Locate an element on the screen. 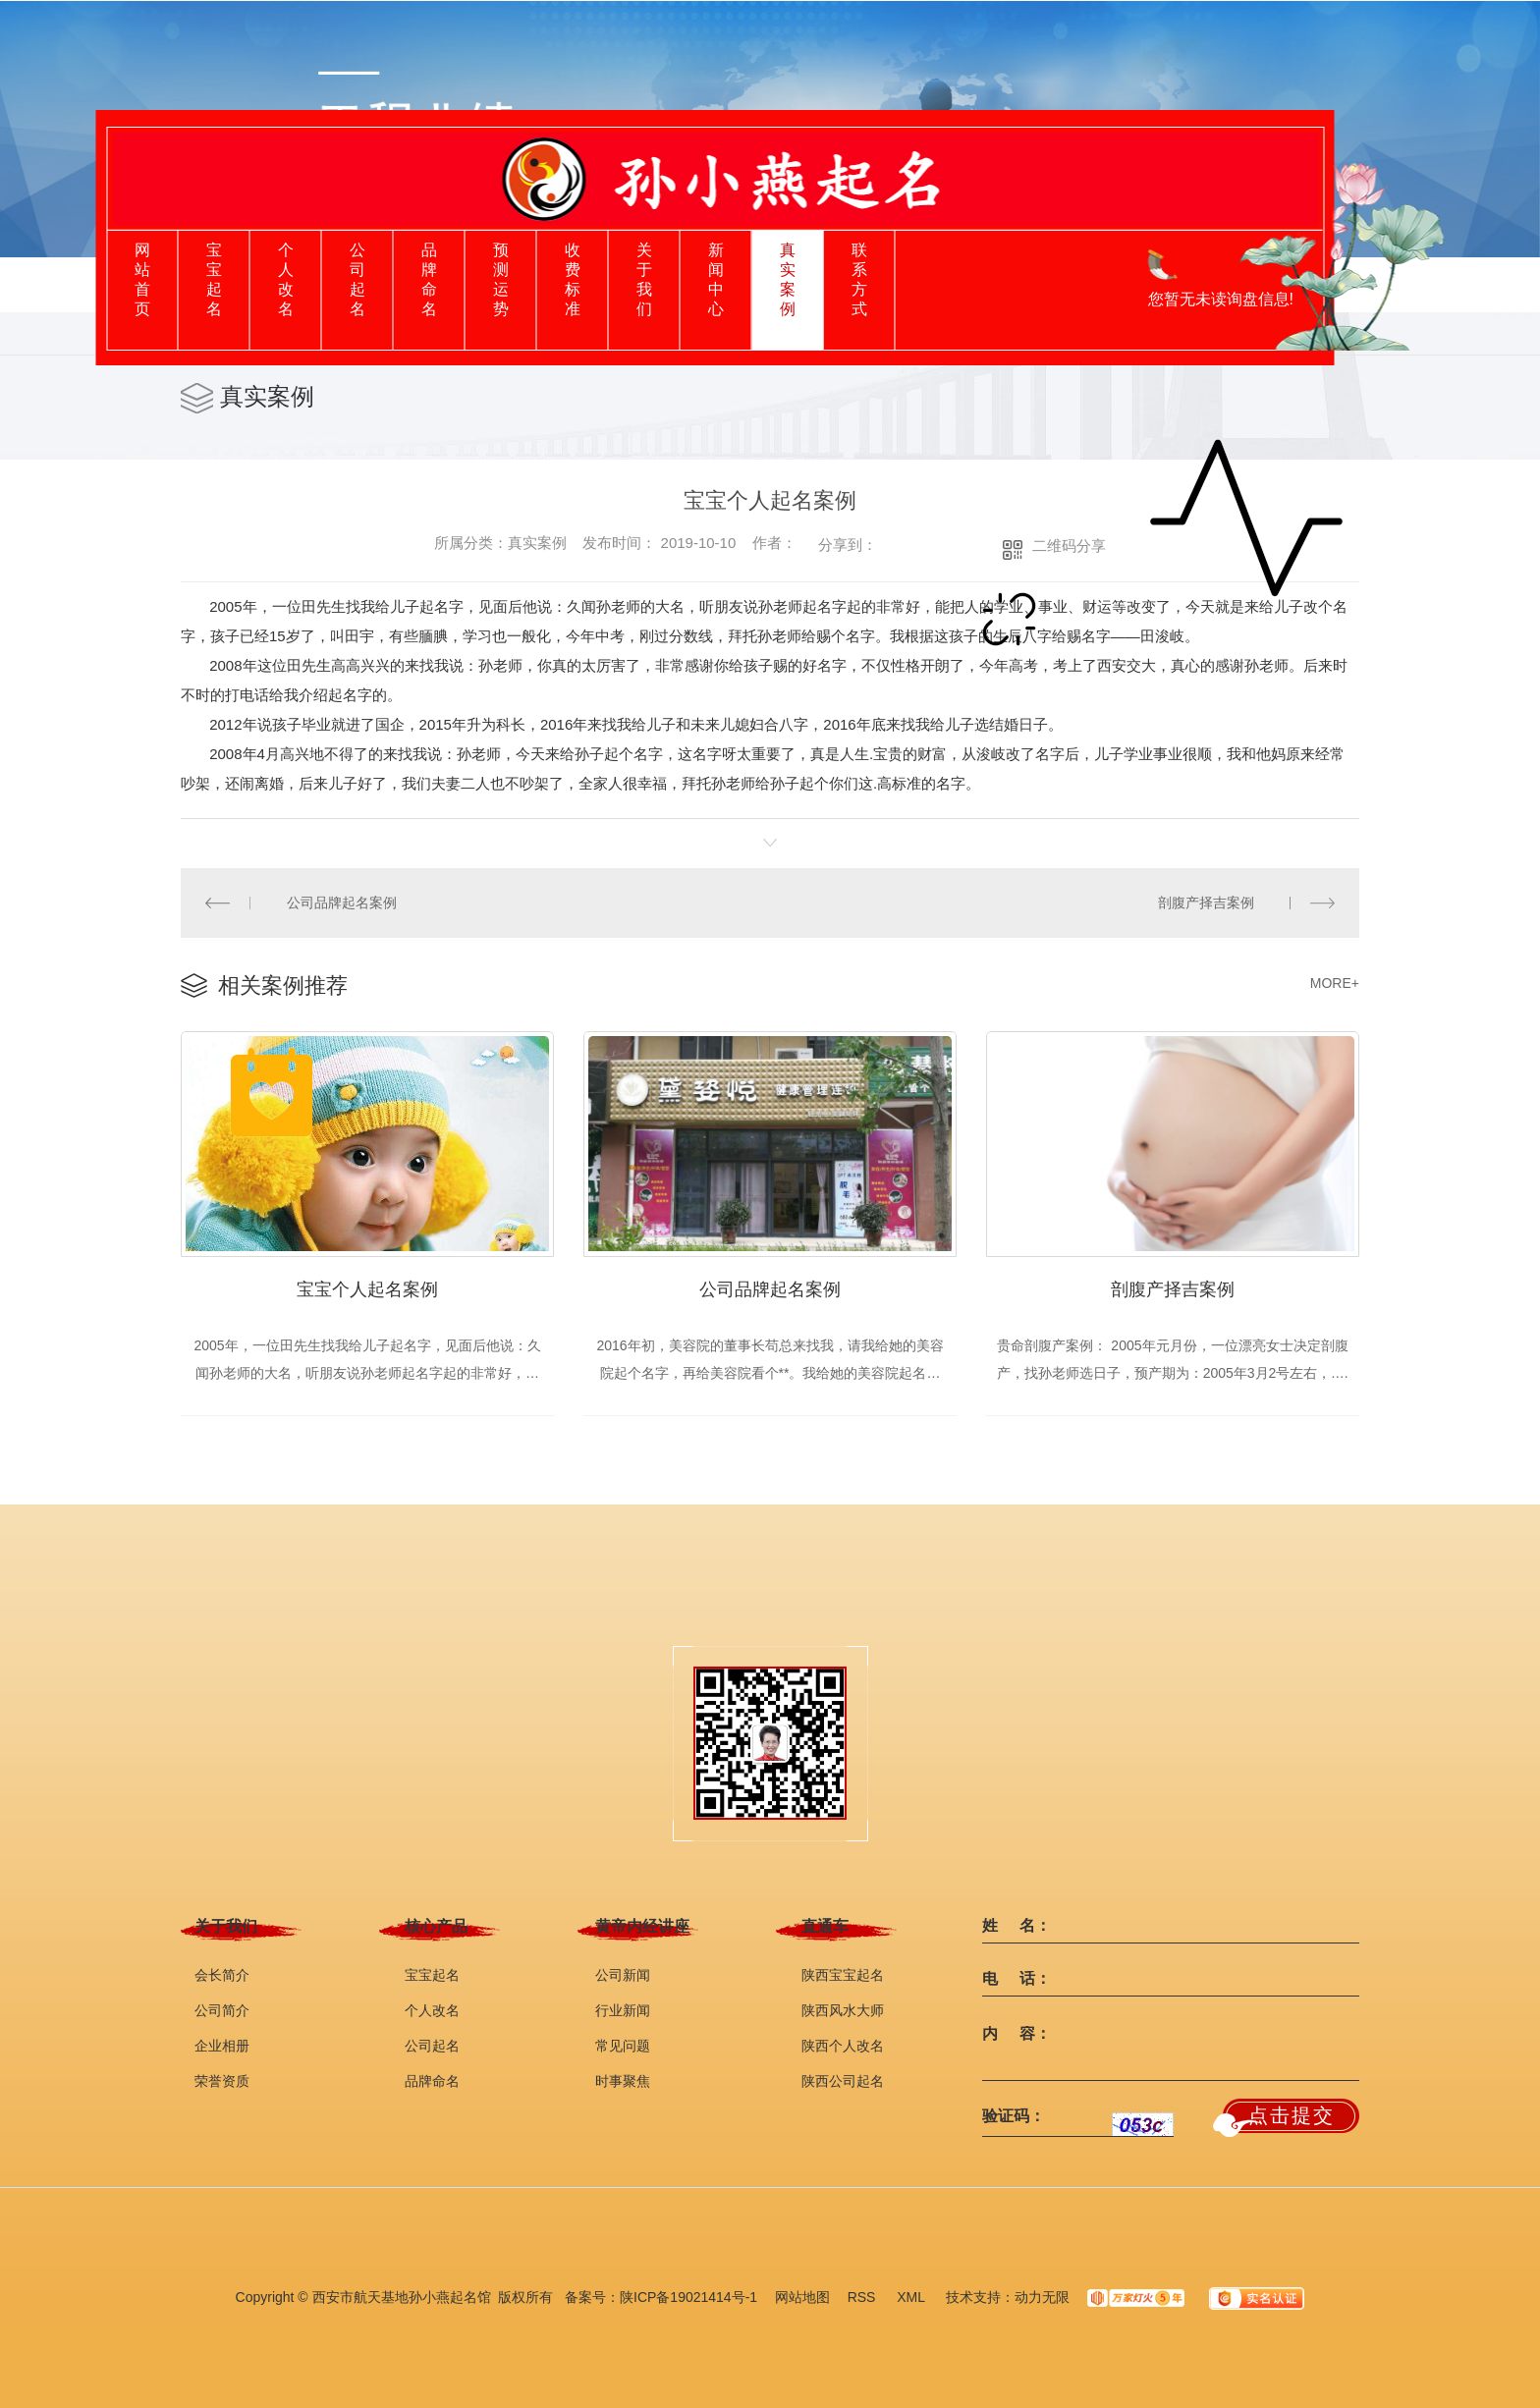  unlink or disconnect a connection is located at coordinates (1009, 619).